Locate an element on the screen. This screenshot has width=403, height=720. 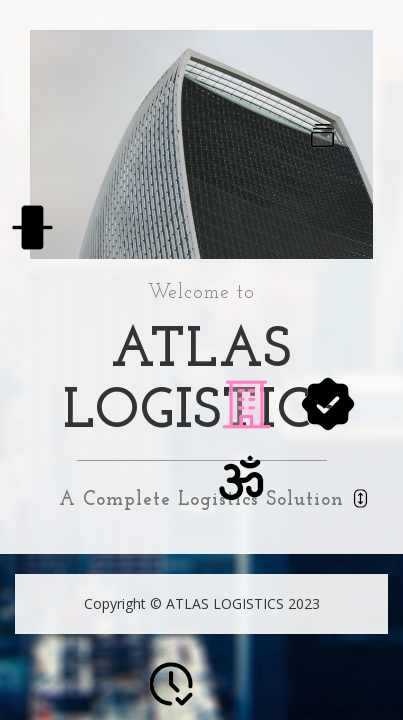
indicates verified or authenticated status is located at coordinates (328, 404).